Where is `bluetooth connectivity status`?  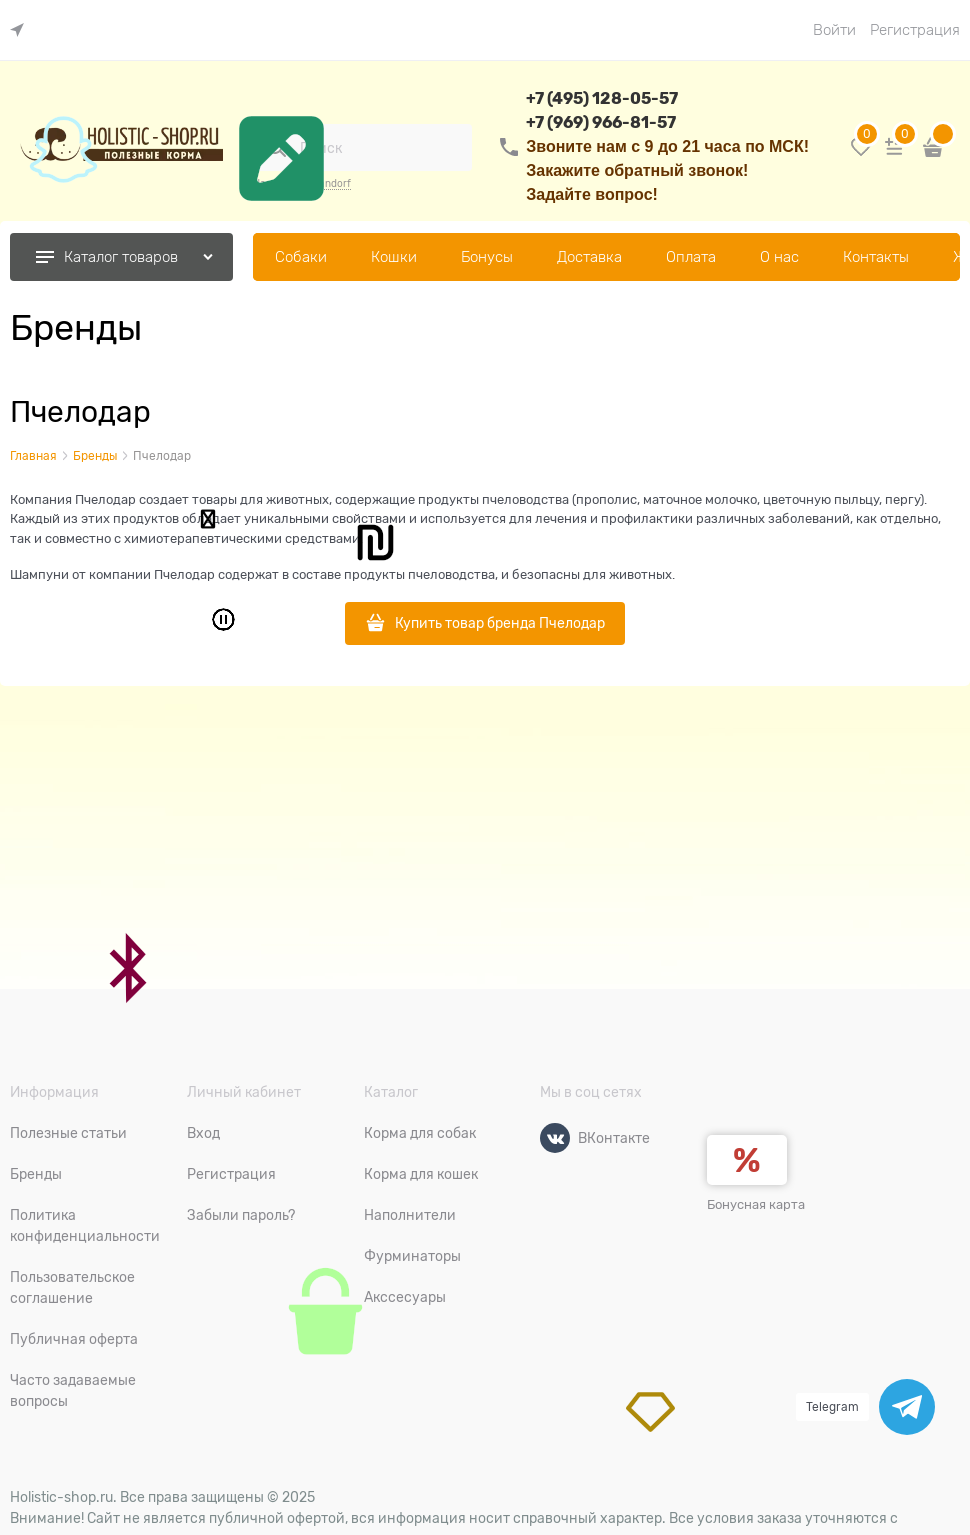 bluetooth connectivity status is located at coordinates (128, 968).